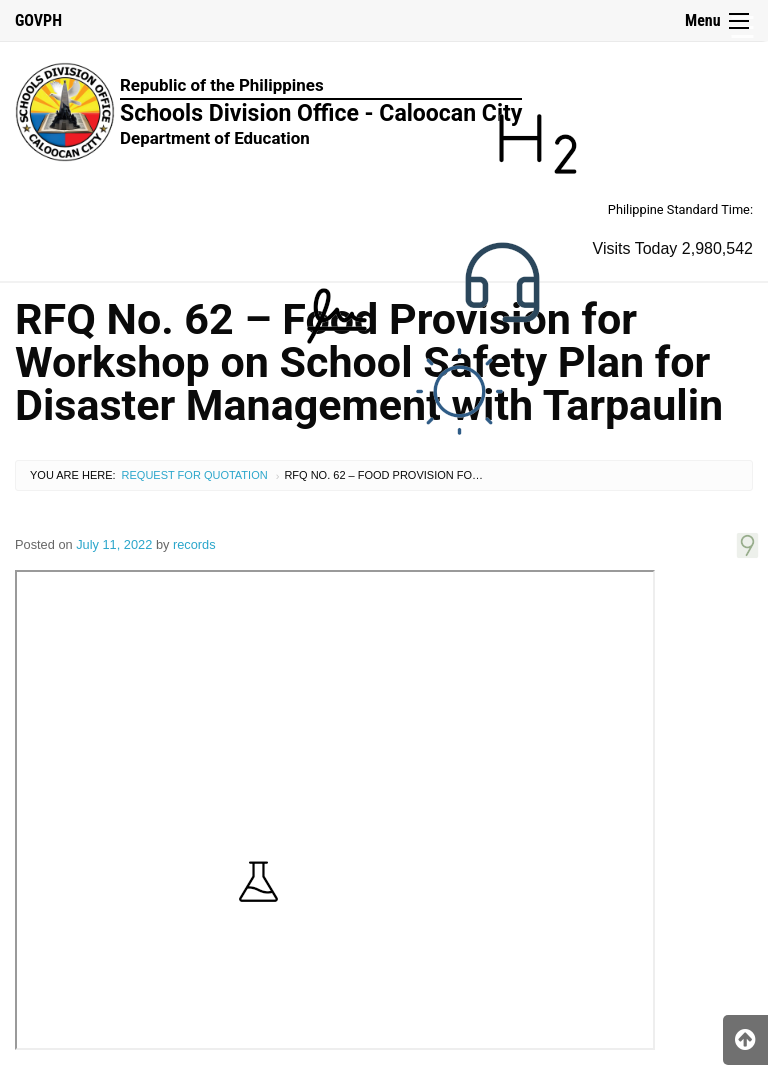 This screenshot has height=1089, width=768. What do you see at coordinates (459, 391) in the screenshot?
I see `reduce screen brightness` at bounding box center [459, 391].